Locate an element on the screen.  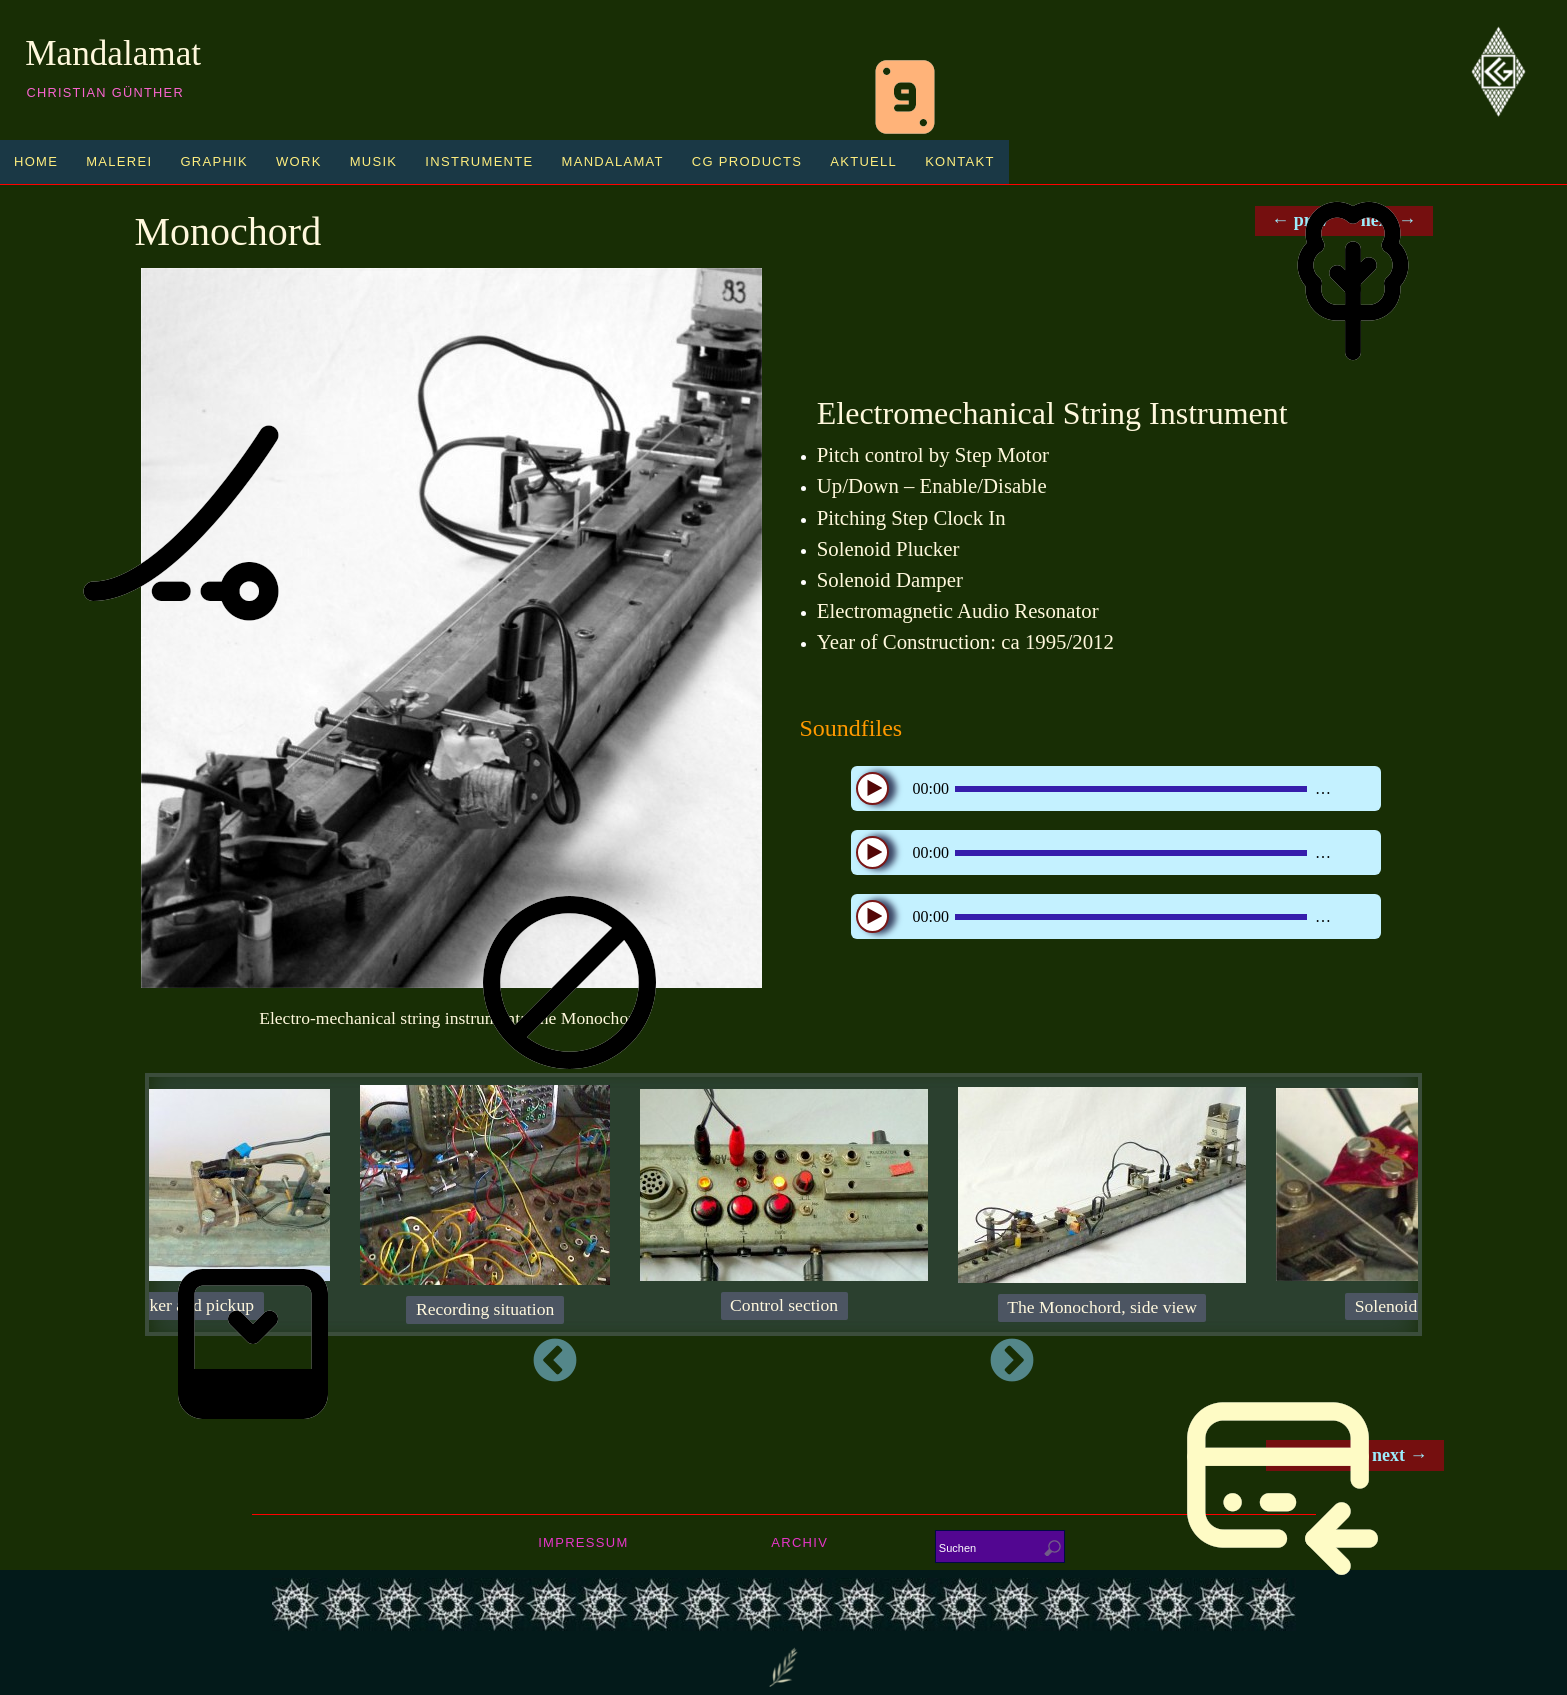
request a refund to your card is located at coordinates (1278, 1475).